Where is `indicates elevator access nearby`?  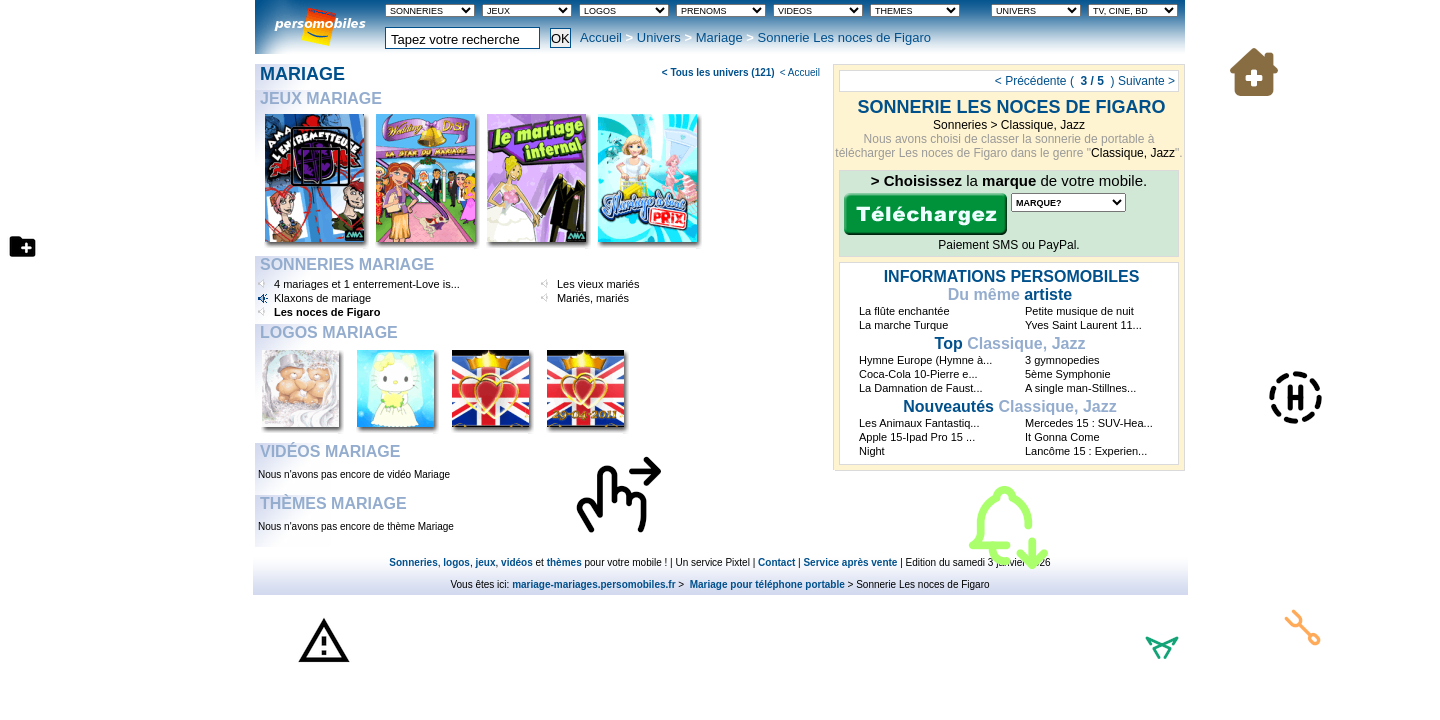 indicates elevator access nearby is located at coordinates (320, 156).